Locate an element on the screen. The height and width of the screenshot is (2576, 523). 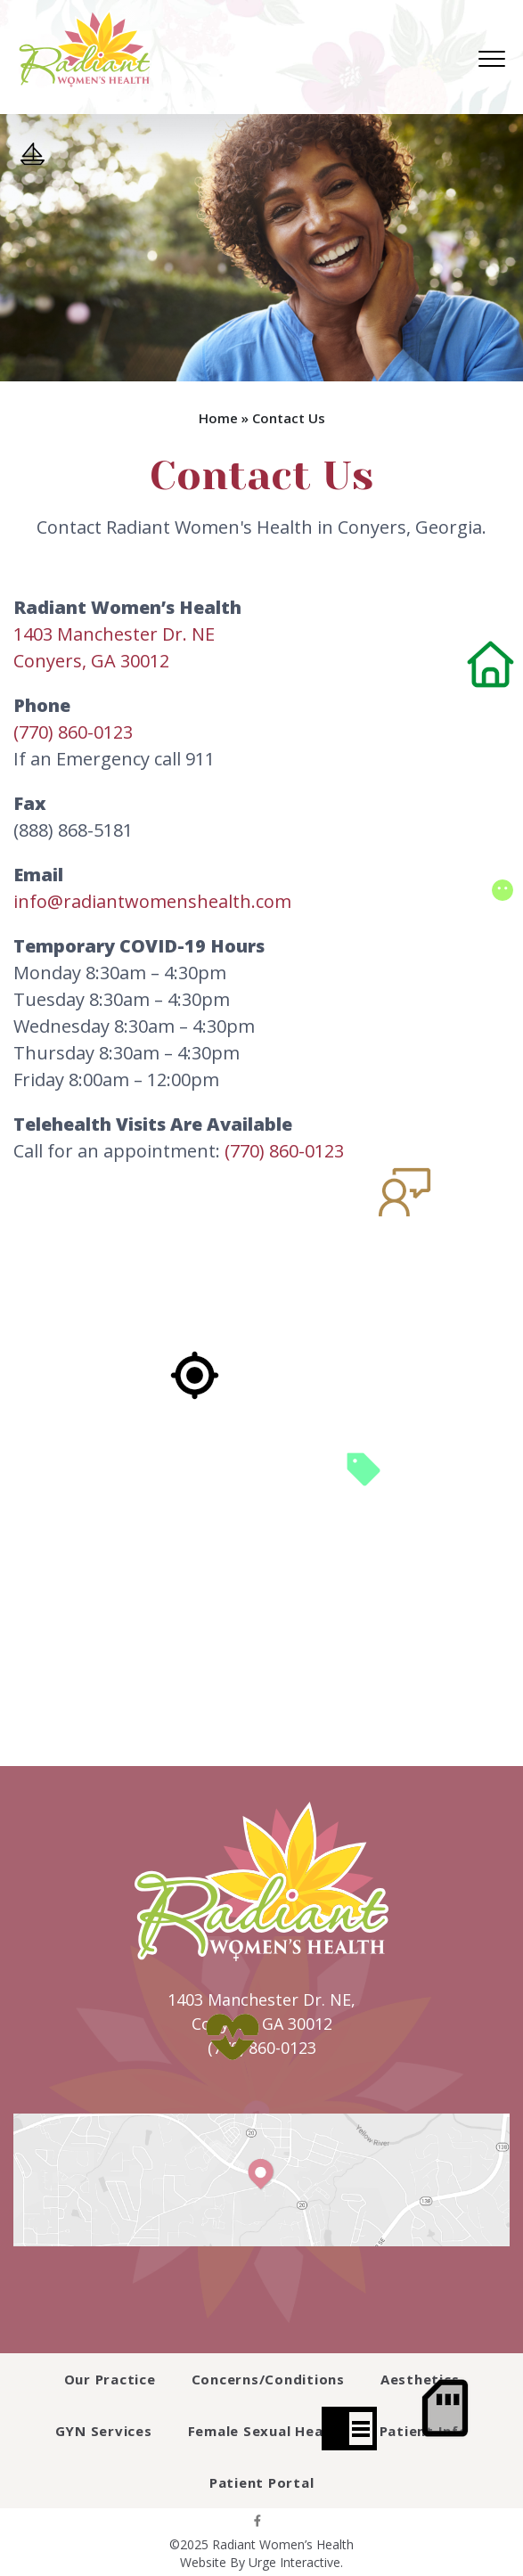
access sailing or boating features is located at coordinates (32, 155).